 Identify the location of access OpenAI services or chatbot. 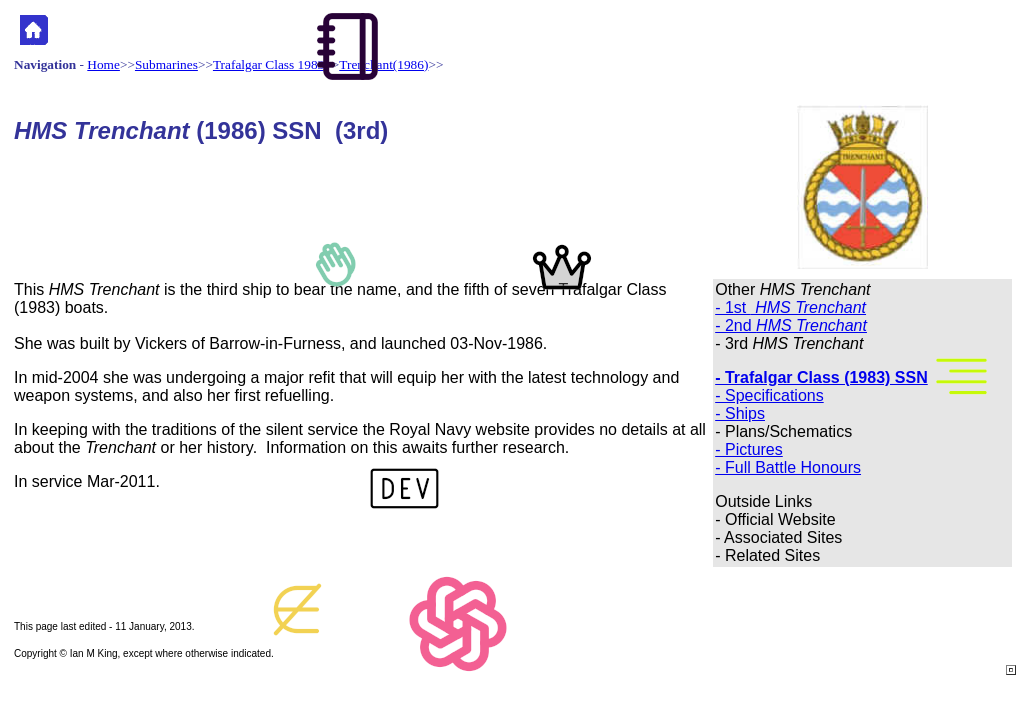
(458, 624).